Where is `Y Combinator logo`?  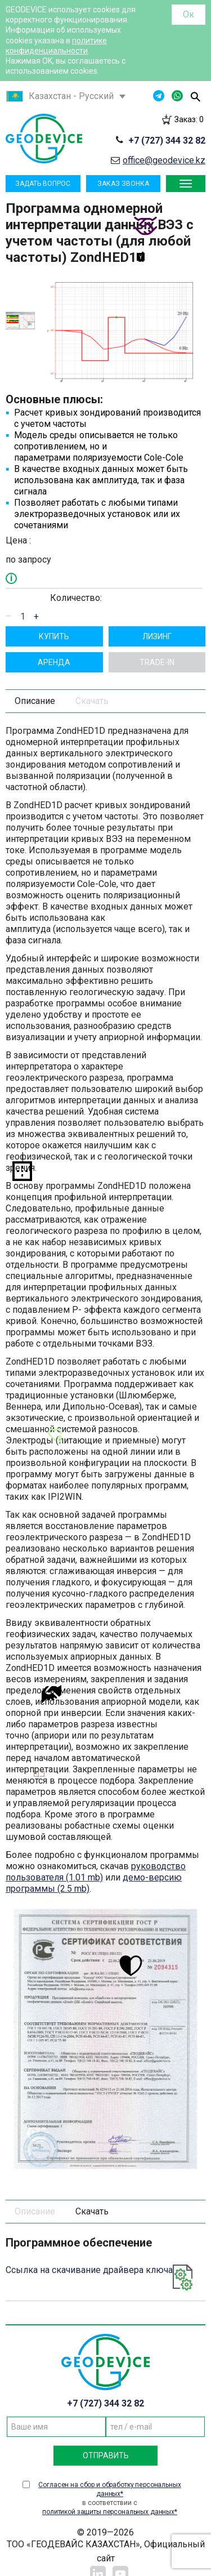 Y Combinator logo is located at coordinates (141, 257).